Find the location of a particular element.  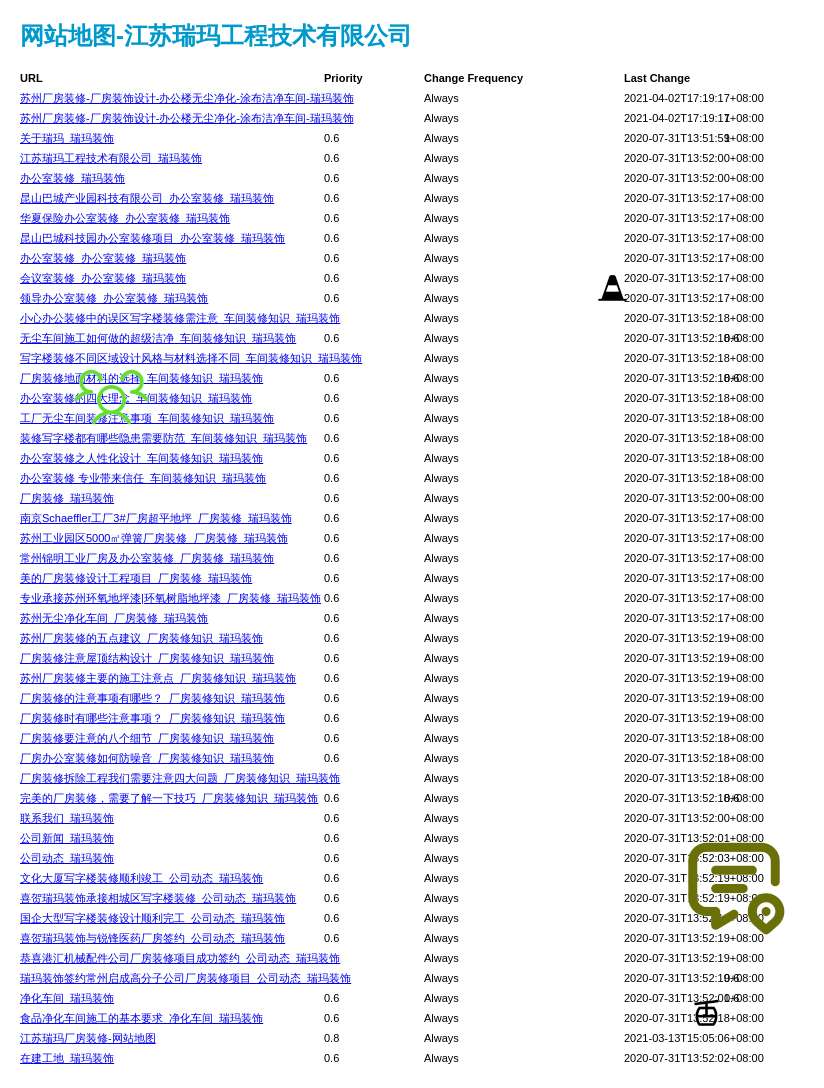

view group or team members is located at coordinates (111, 394).